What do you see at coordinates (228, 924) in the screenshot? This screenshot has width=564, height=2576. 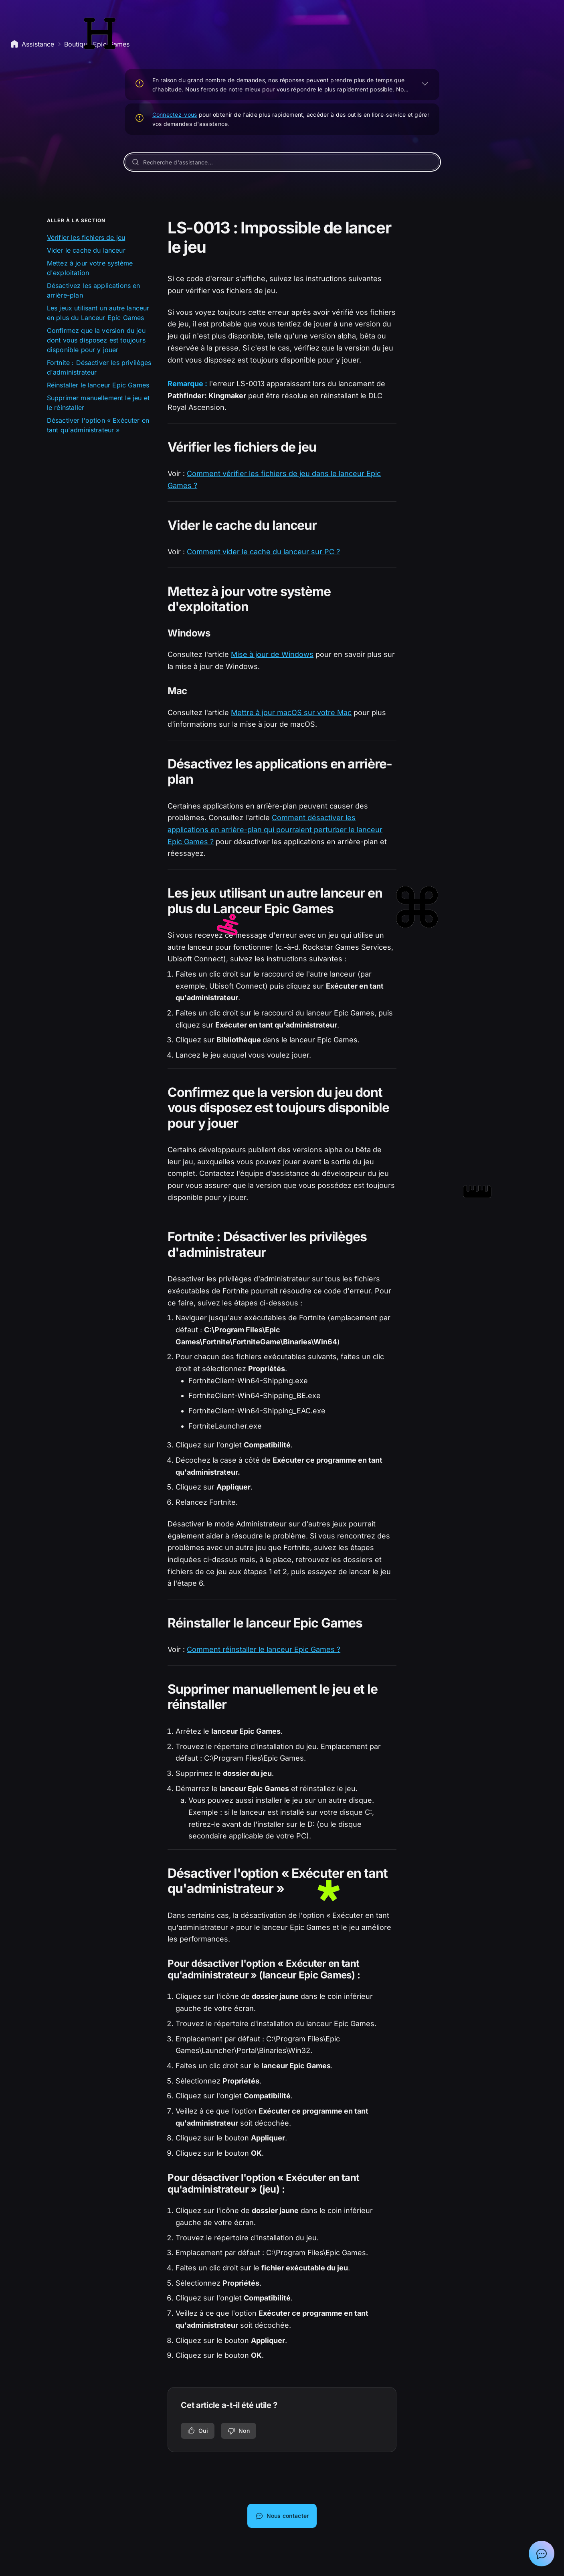 I see `access snowboarding or winter sports content` at bounding box center [228, 924].